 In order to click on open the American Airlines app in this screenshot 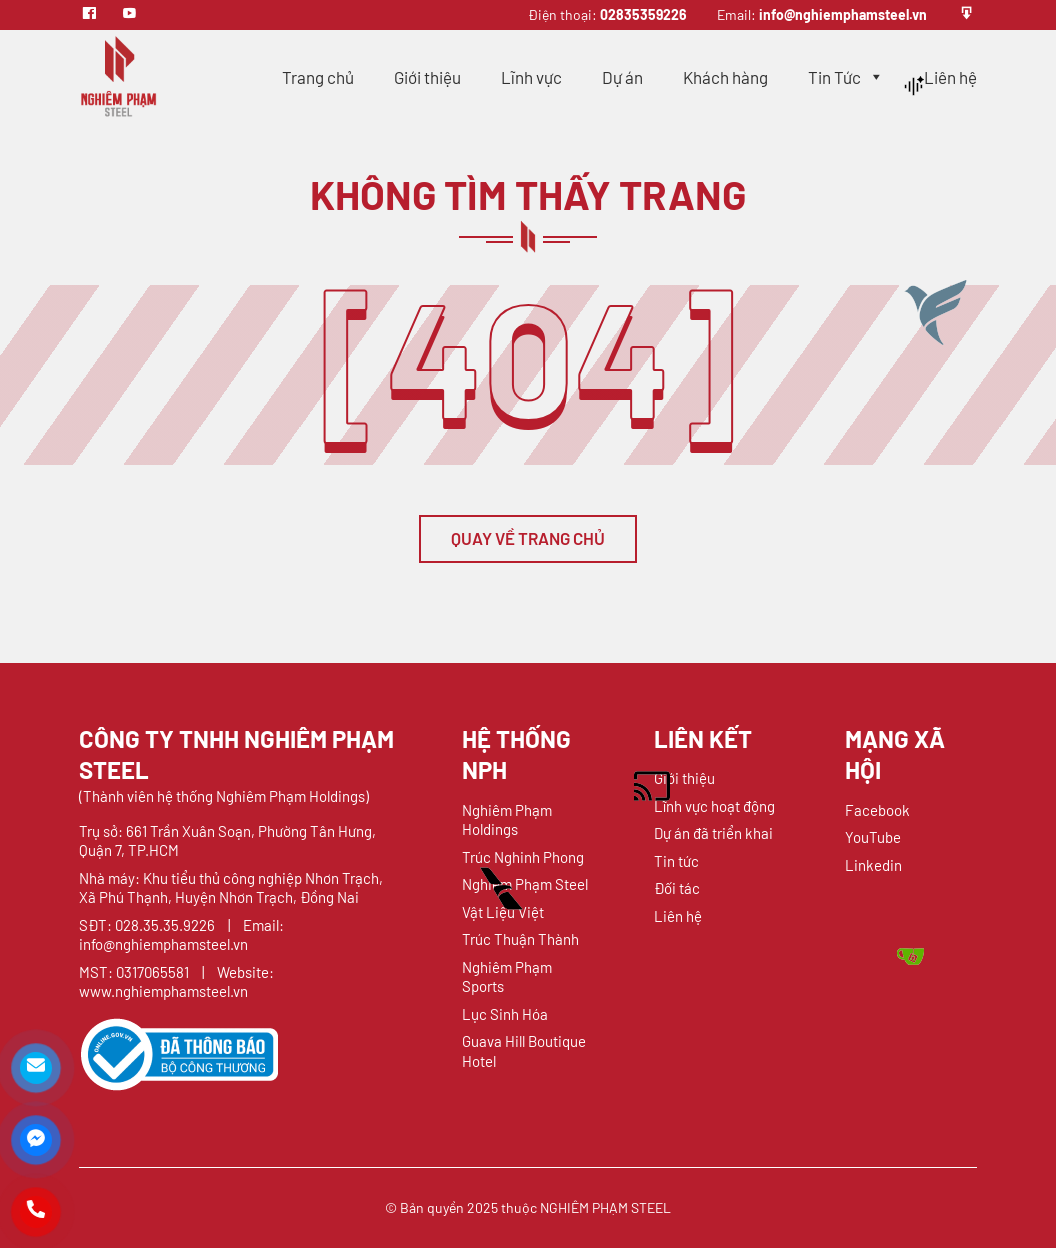, I will do `click(501, 888)`.